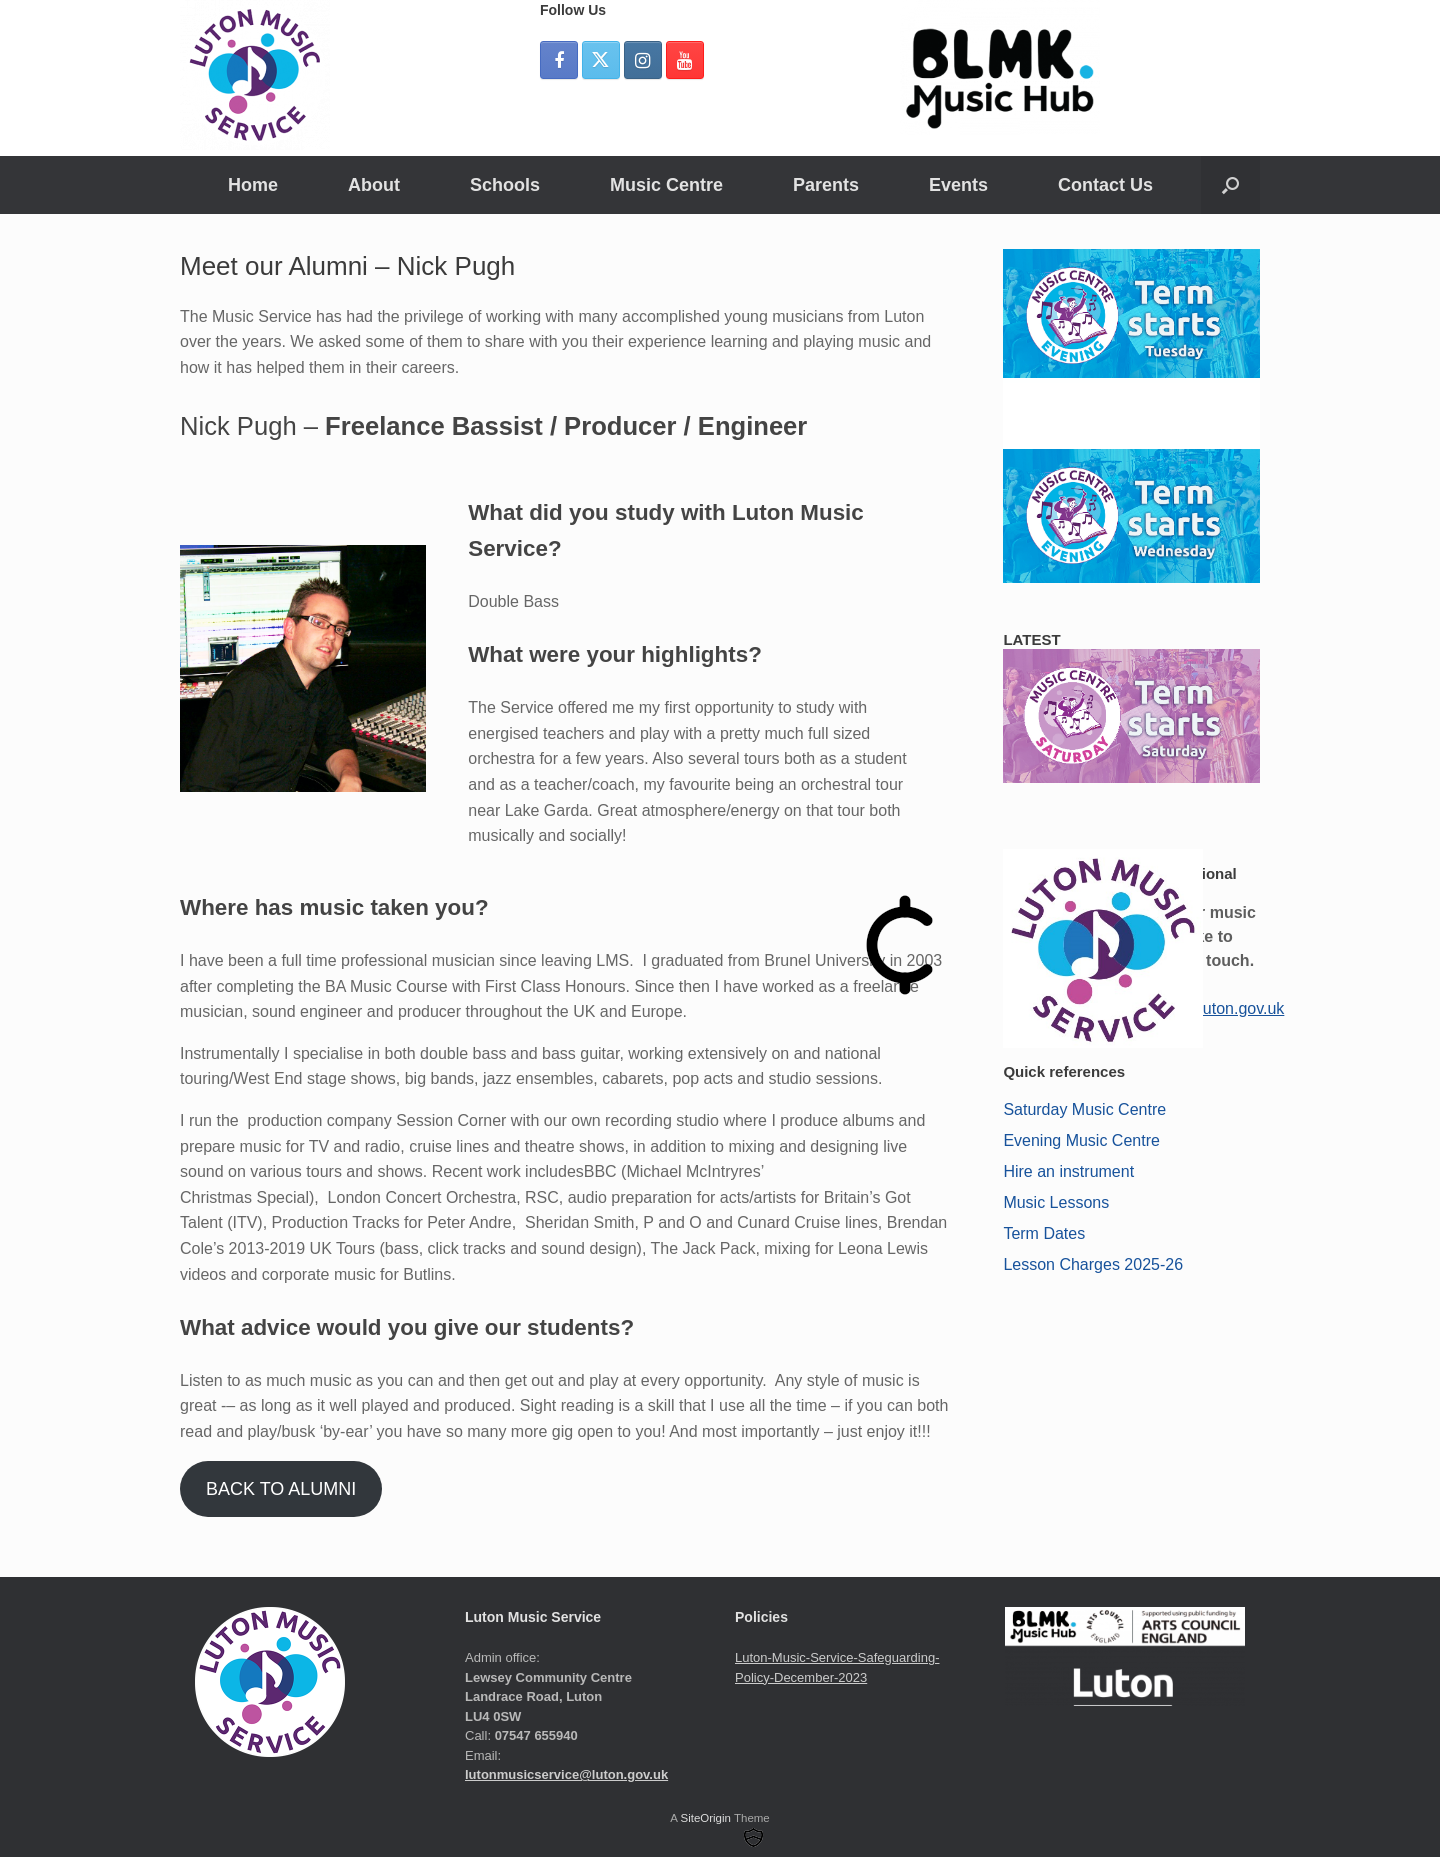  I want to click on access security or protection settings, so click(753, 1837).